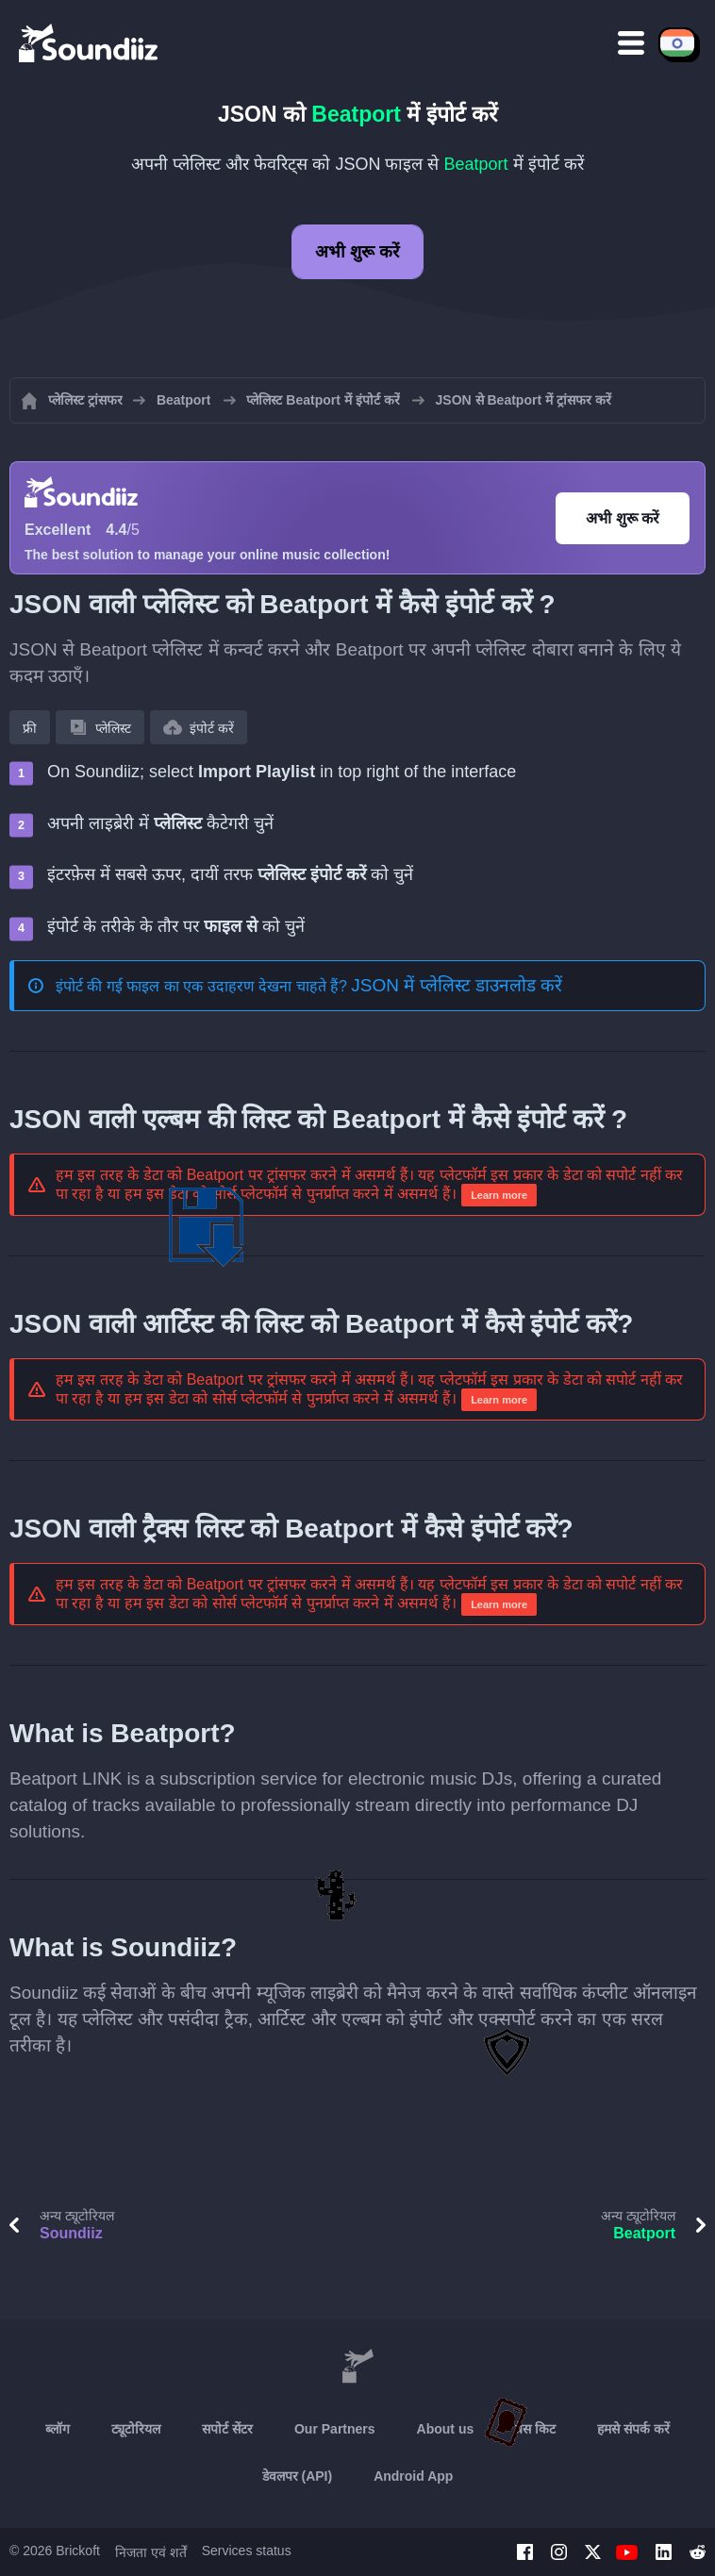  I want to click on load a saved game or file, so click(206, 1224).